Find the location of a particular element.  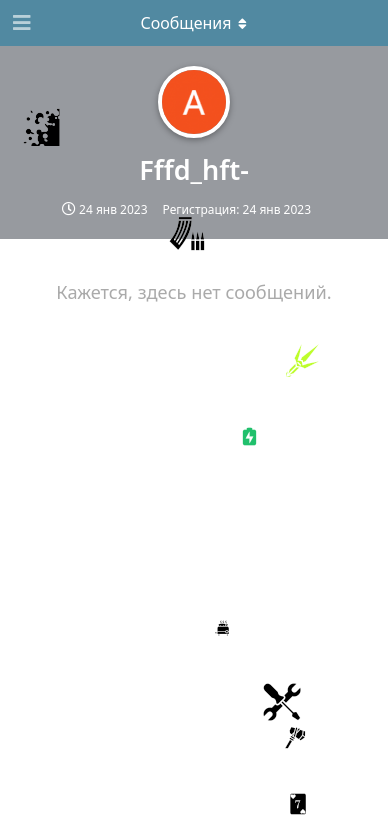

seven of hearts playing card is located at coordinates (298, 804).